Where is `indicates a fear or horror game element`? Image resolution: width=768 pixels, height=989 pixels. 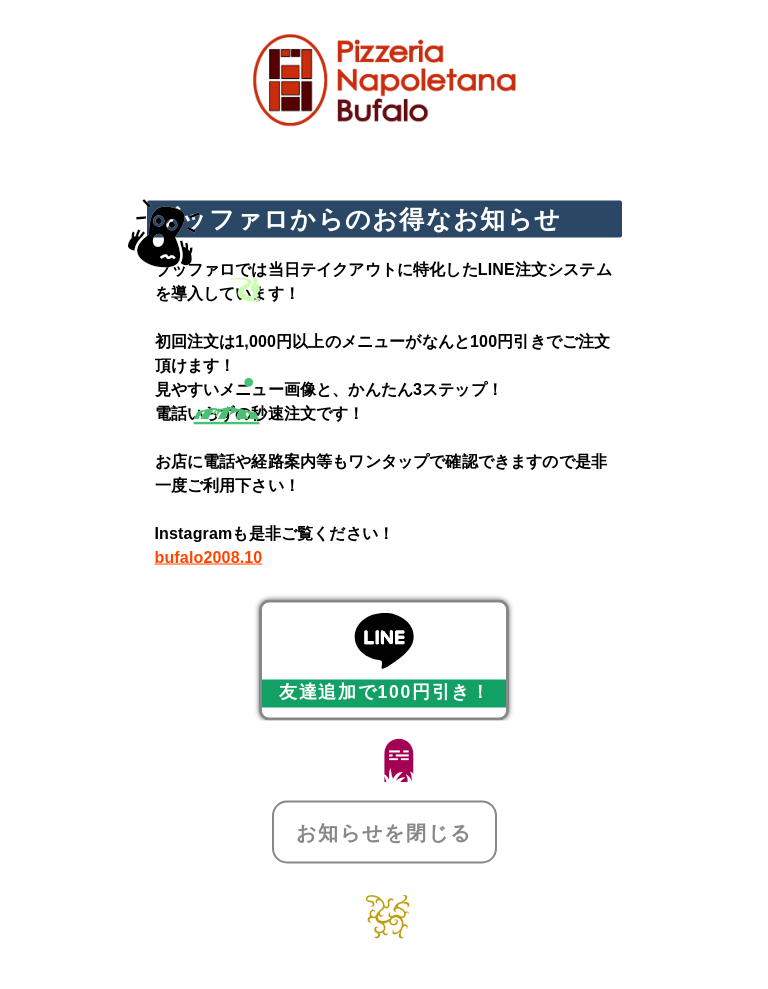 indicates a fear or horror game element is located at coordinates (162, 234).